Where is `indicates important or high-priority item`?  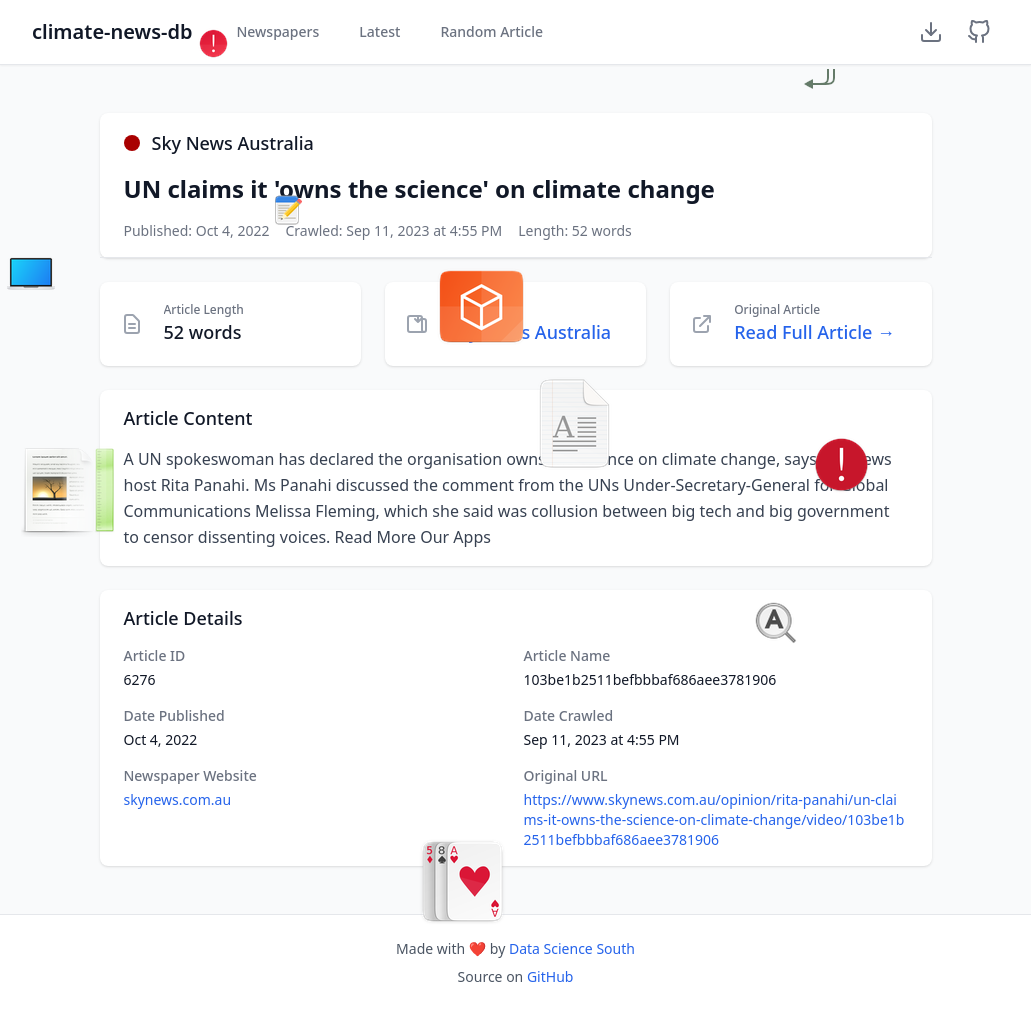
indicates important or high-priority item is located at coordinates (841, 464).